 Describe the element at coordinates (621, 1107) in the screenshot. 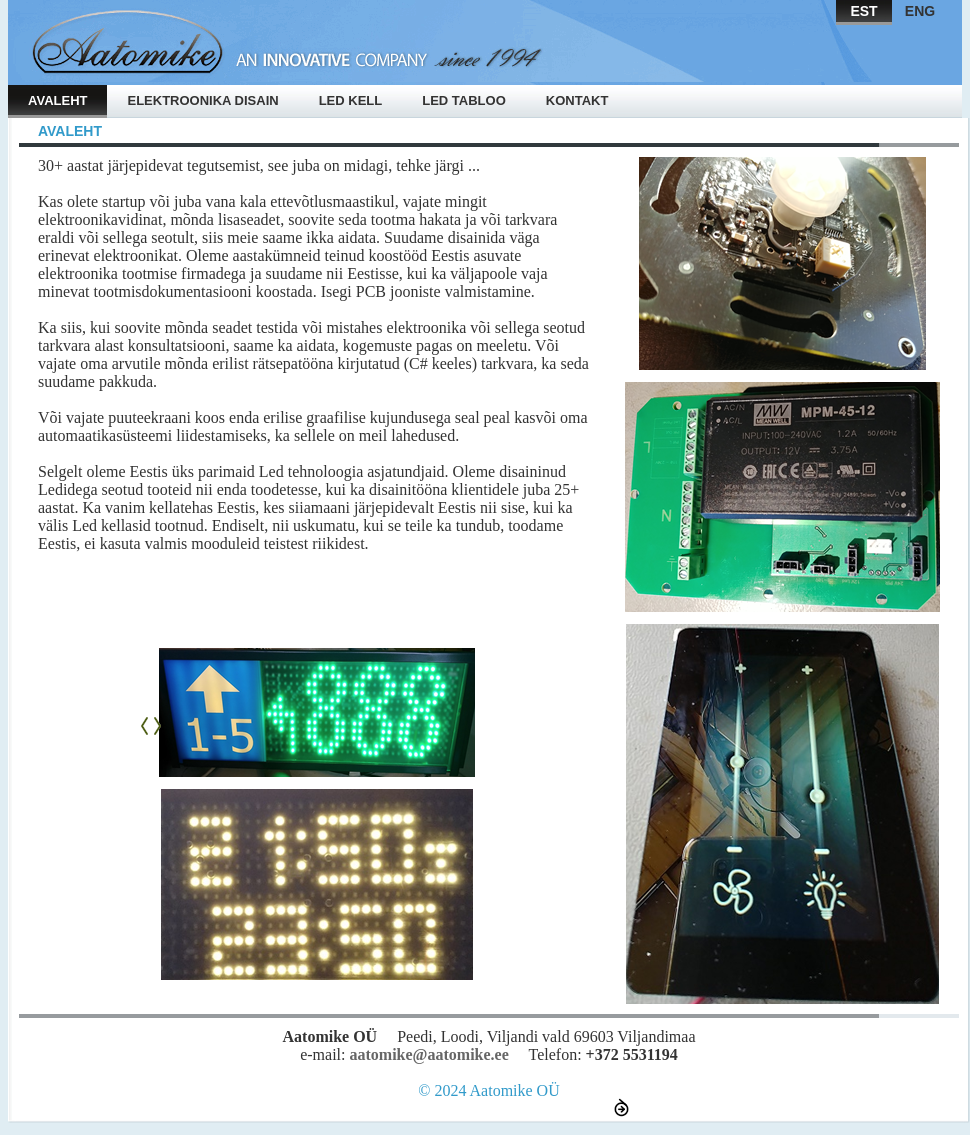

I see `navigate to Doctrine PHP library documentation` at that location.